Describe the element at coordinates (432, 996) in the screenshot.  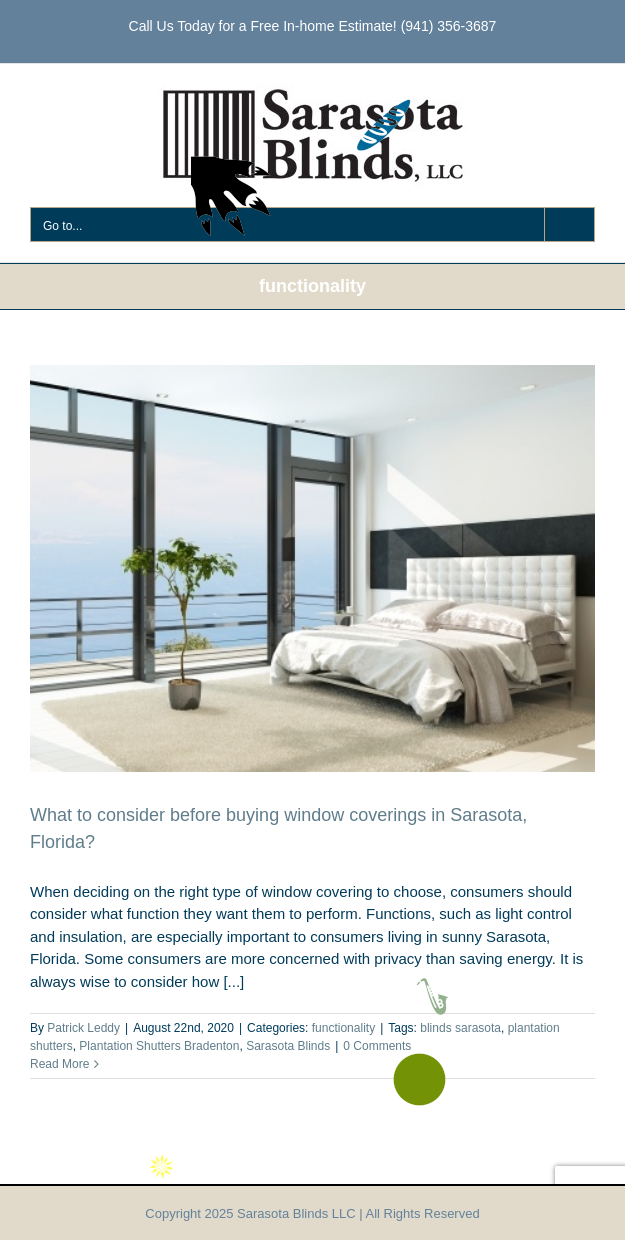
I see `browse jazz or instrumental music` at that location.